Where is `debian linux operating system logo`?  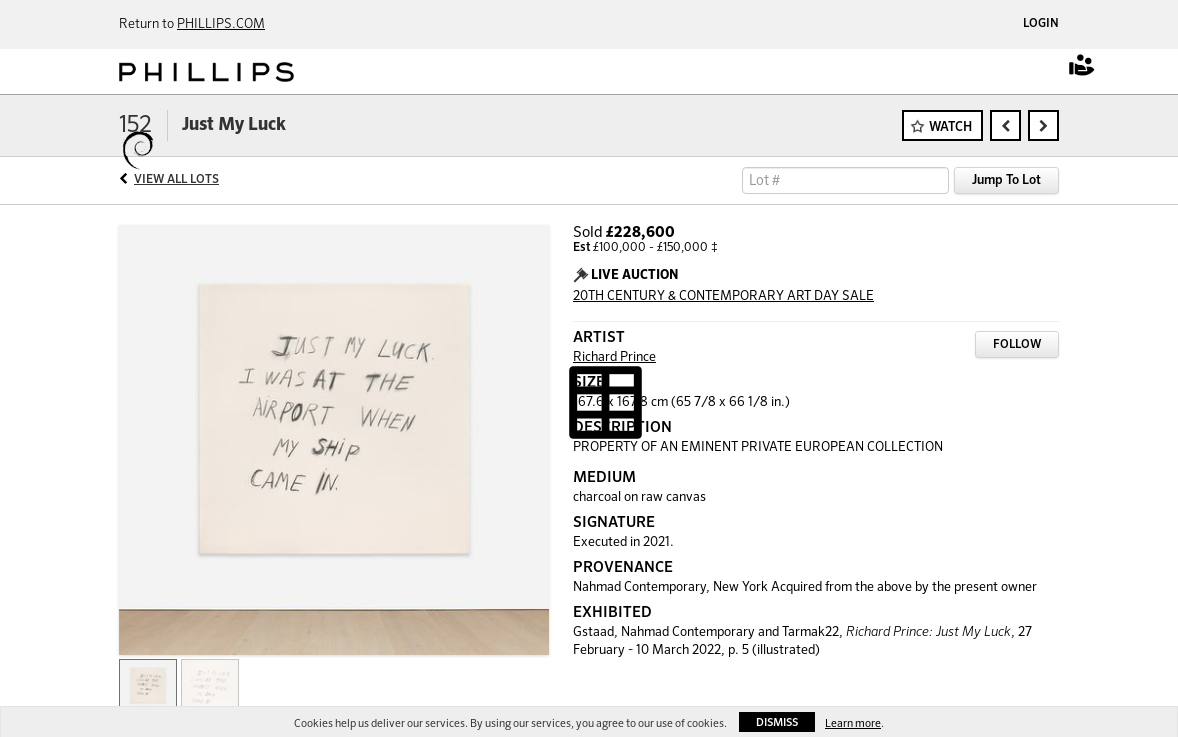 debian linux operating system logo is located at coordinates (138, 150).